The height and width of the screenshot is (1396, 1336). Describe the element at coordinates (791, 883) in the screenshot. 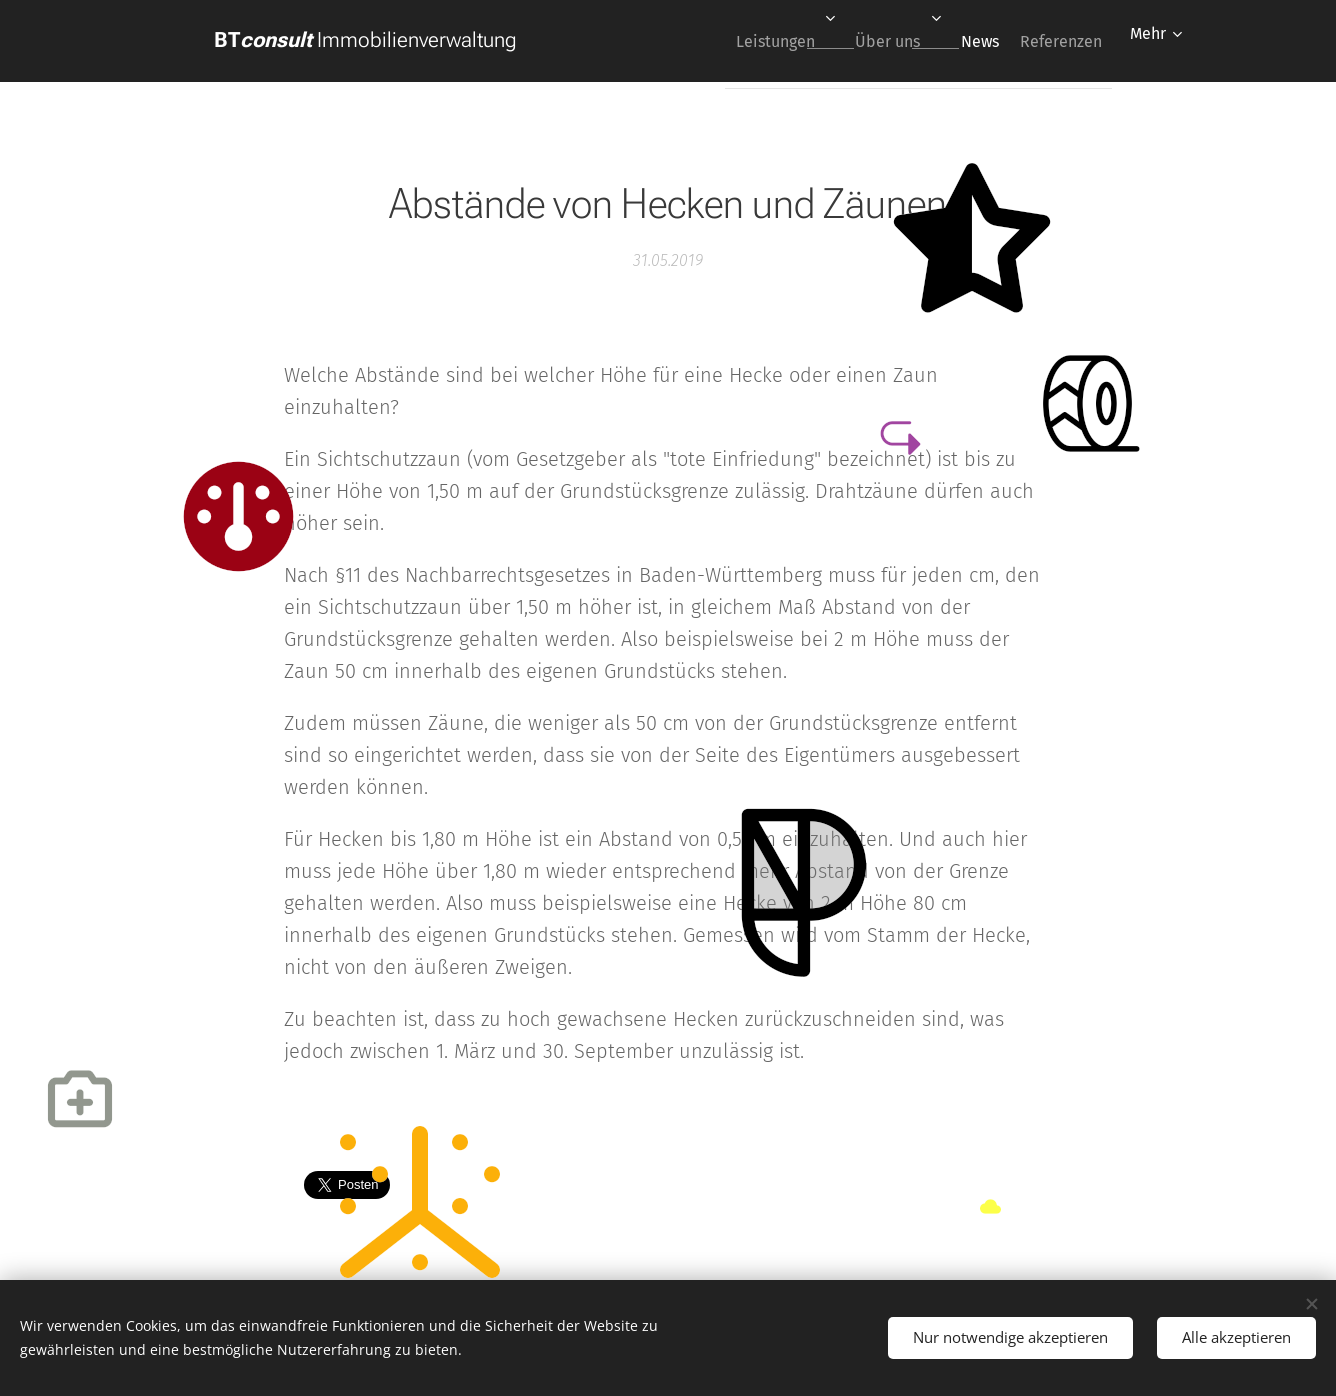

I see `phosphor icons library branding logo` at that location.